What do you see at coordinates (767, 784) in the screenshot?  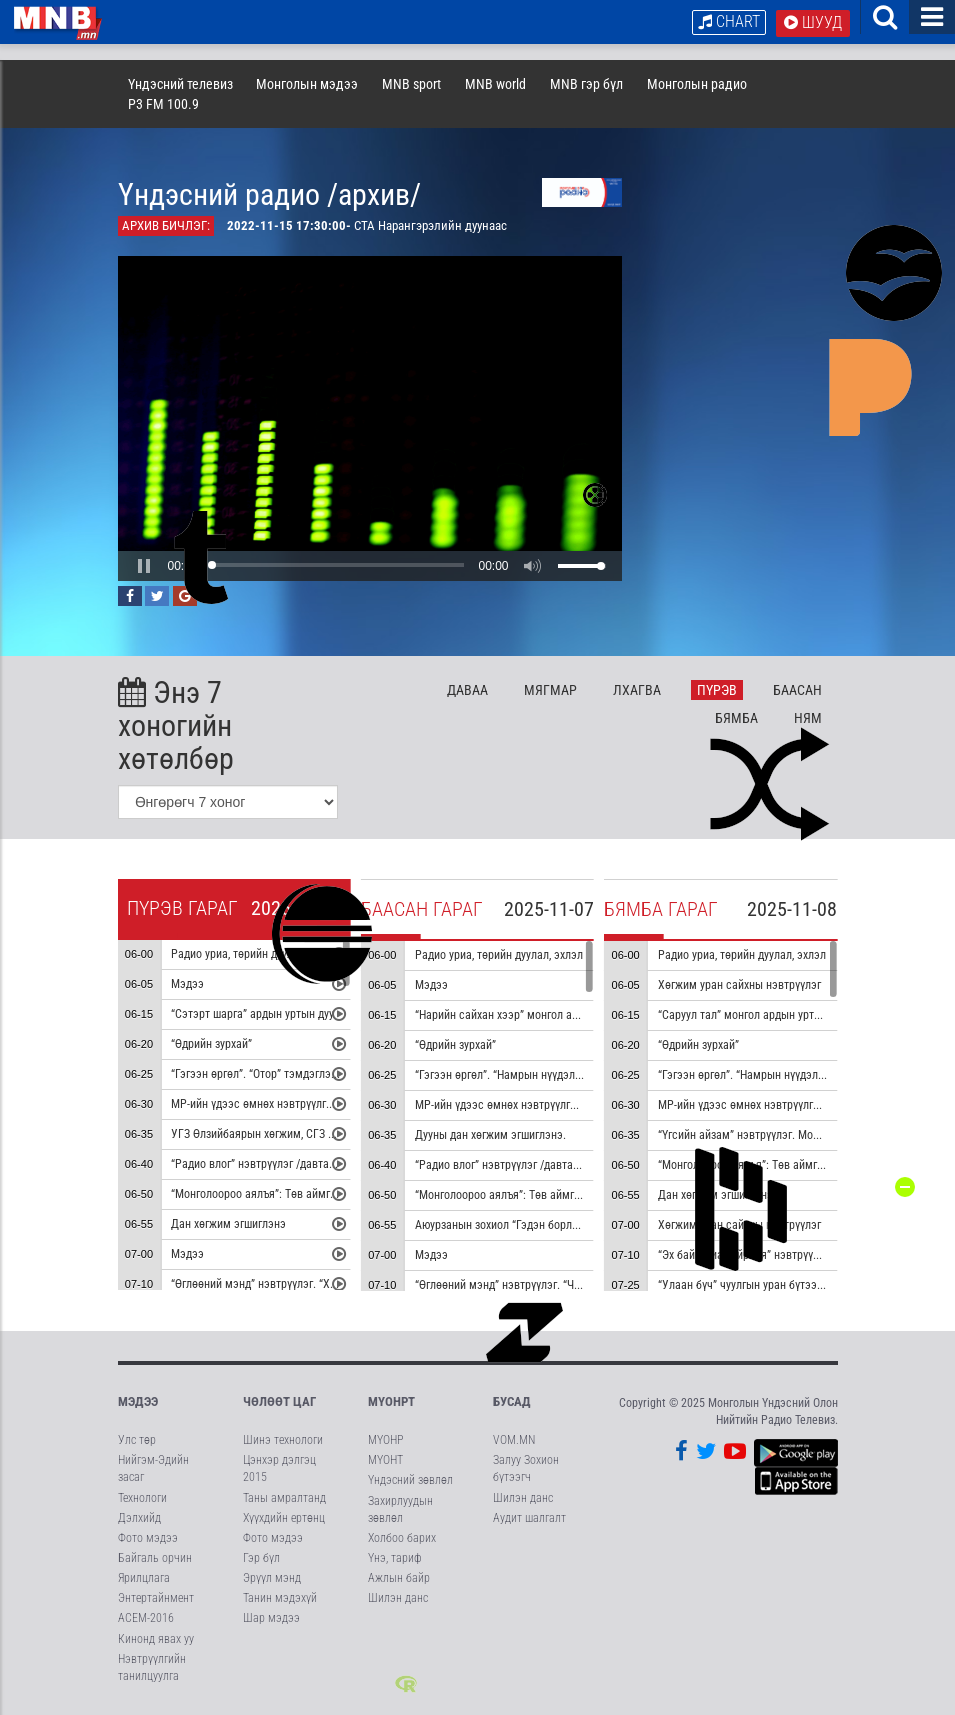 I see `shuffle playback order` at bounding box center [767, 784].